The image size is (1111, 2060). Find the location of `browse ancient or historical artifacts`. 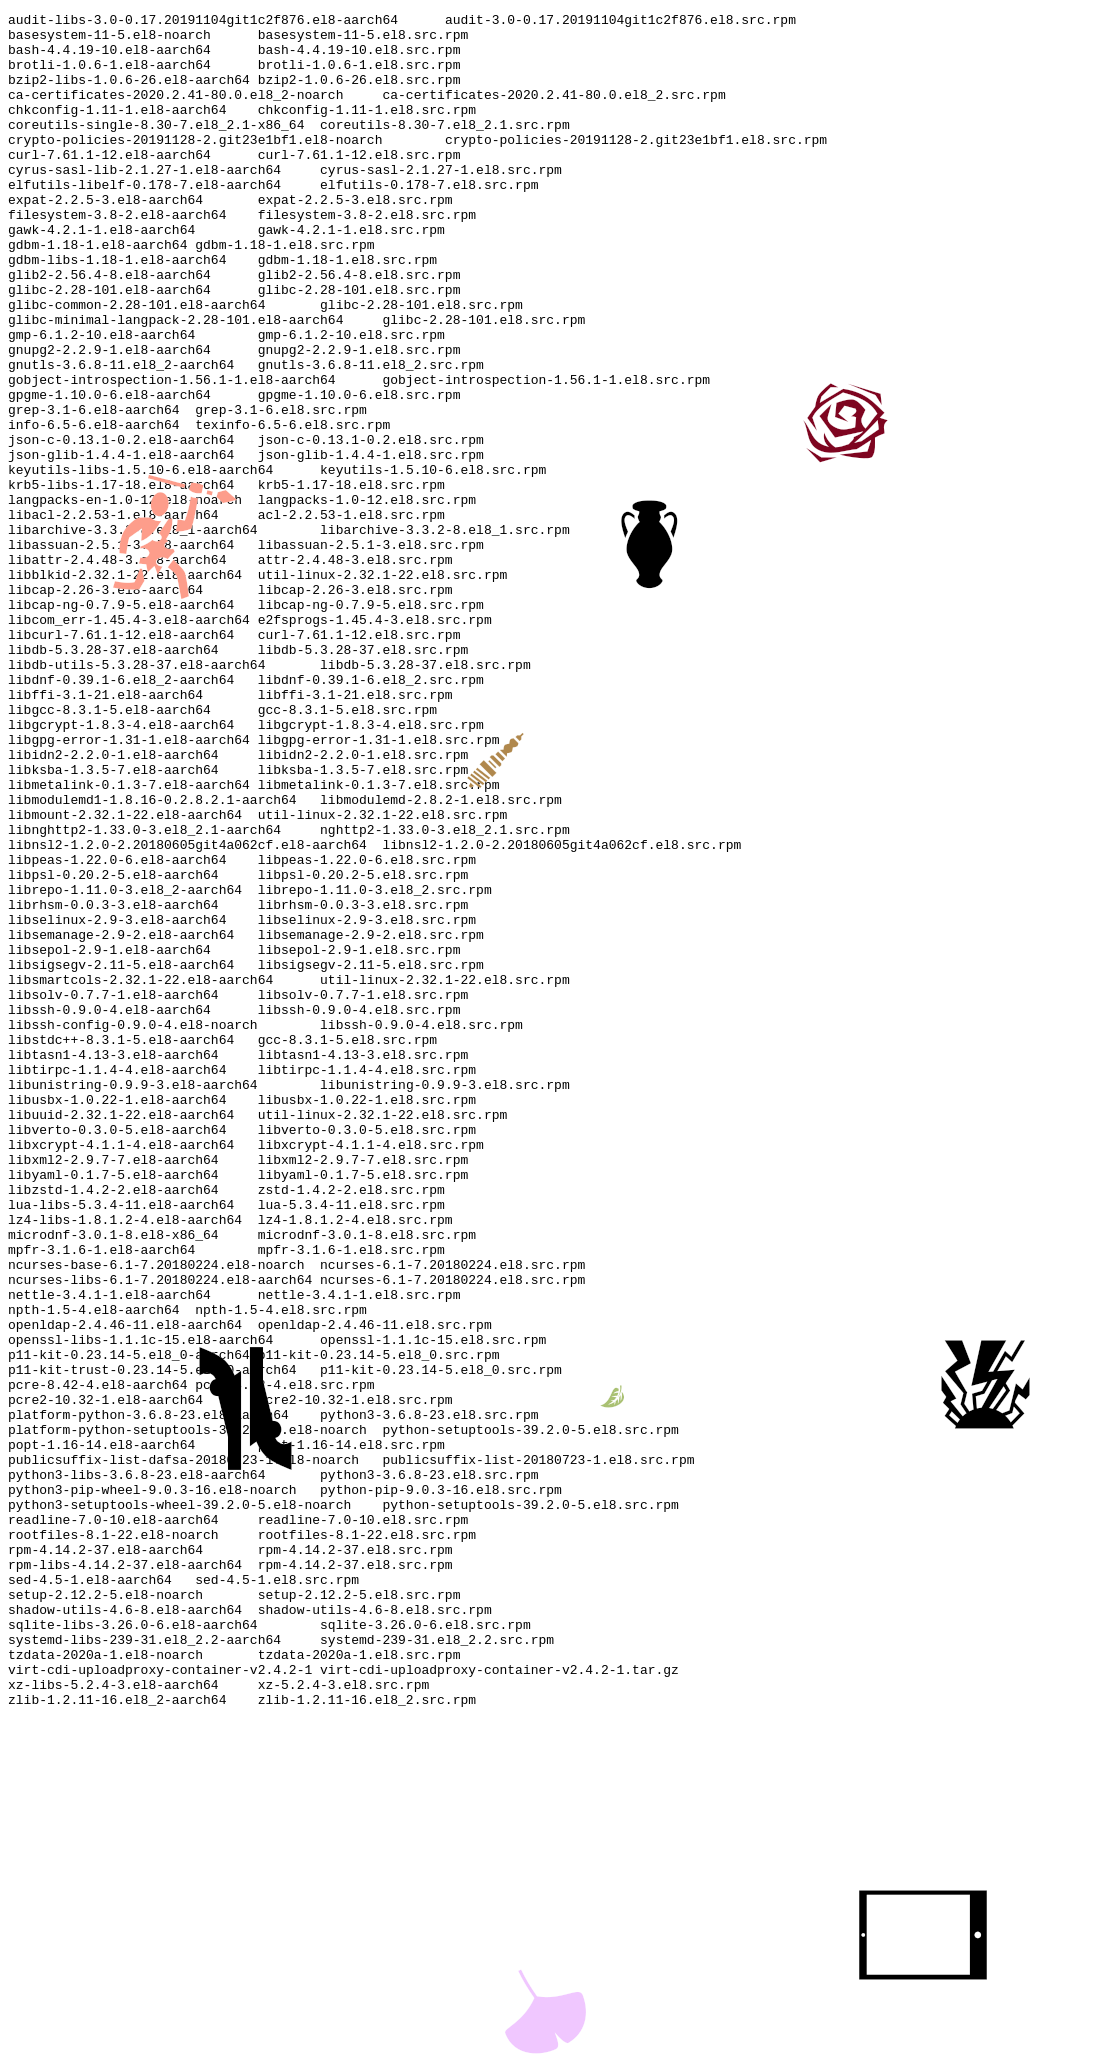

browse ancient or historical artifacts is located at coordinates (649, 544).